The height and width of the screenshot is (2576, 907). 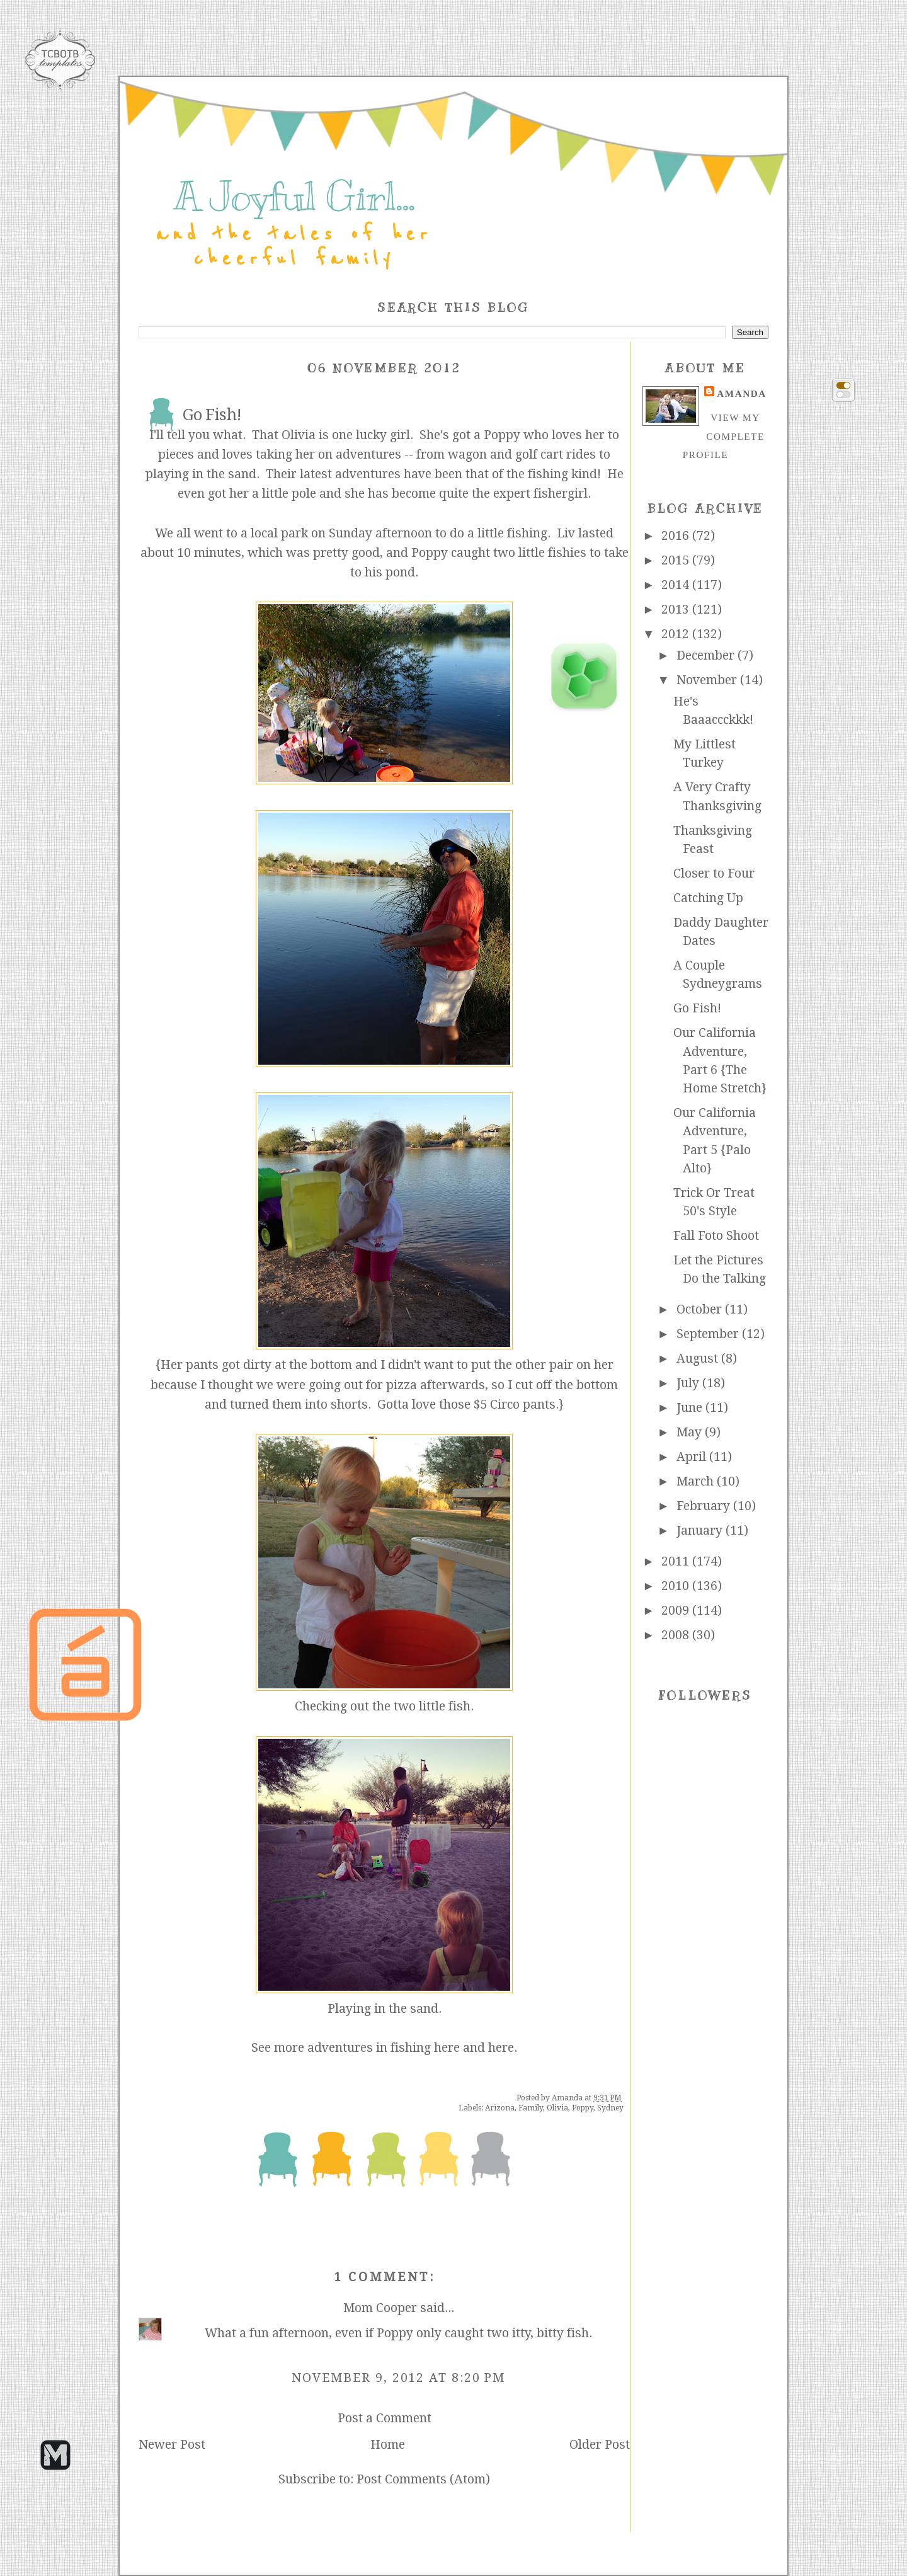 I want to click on open system settings or preferences, so click(x=843, y=390).